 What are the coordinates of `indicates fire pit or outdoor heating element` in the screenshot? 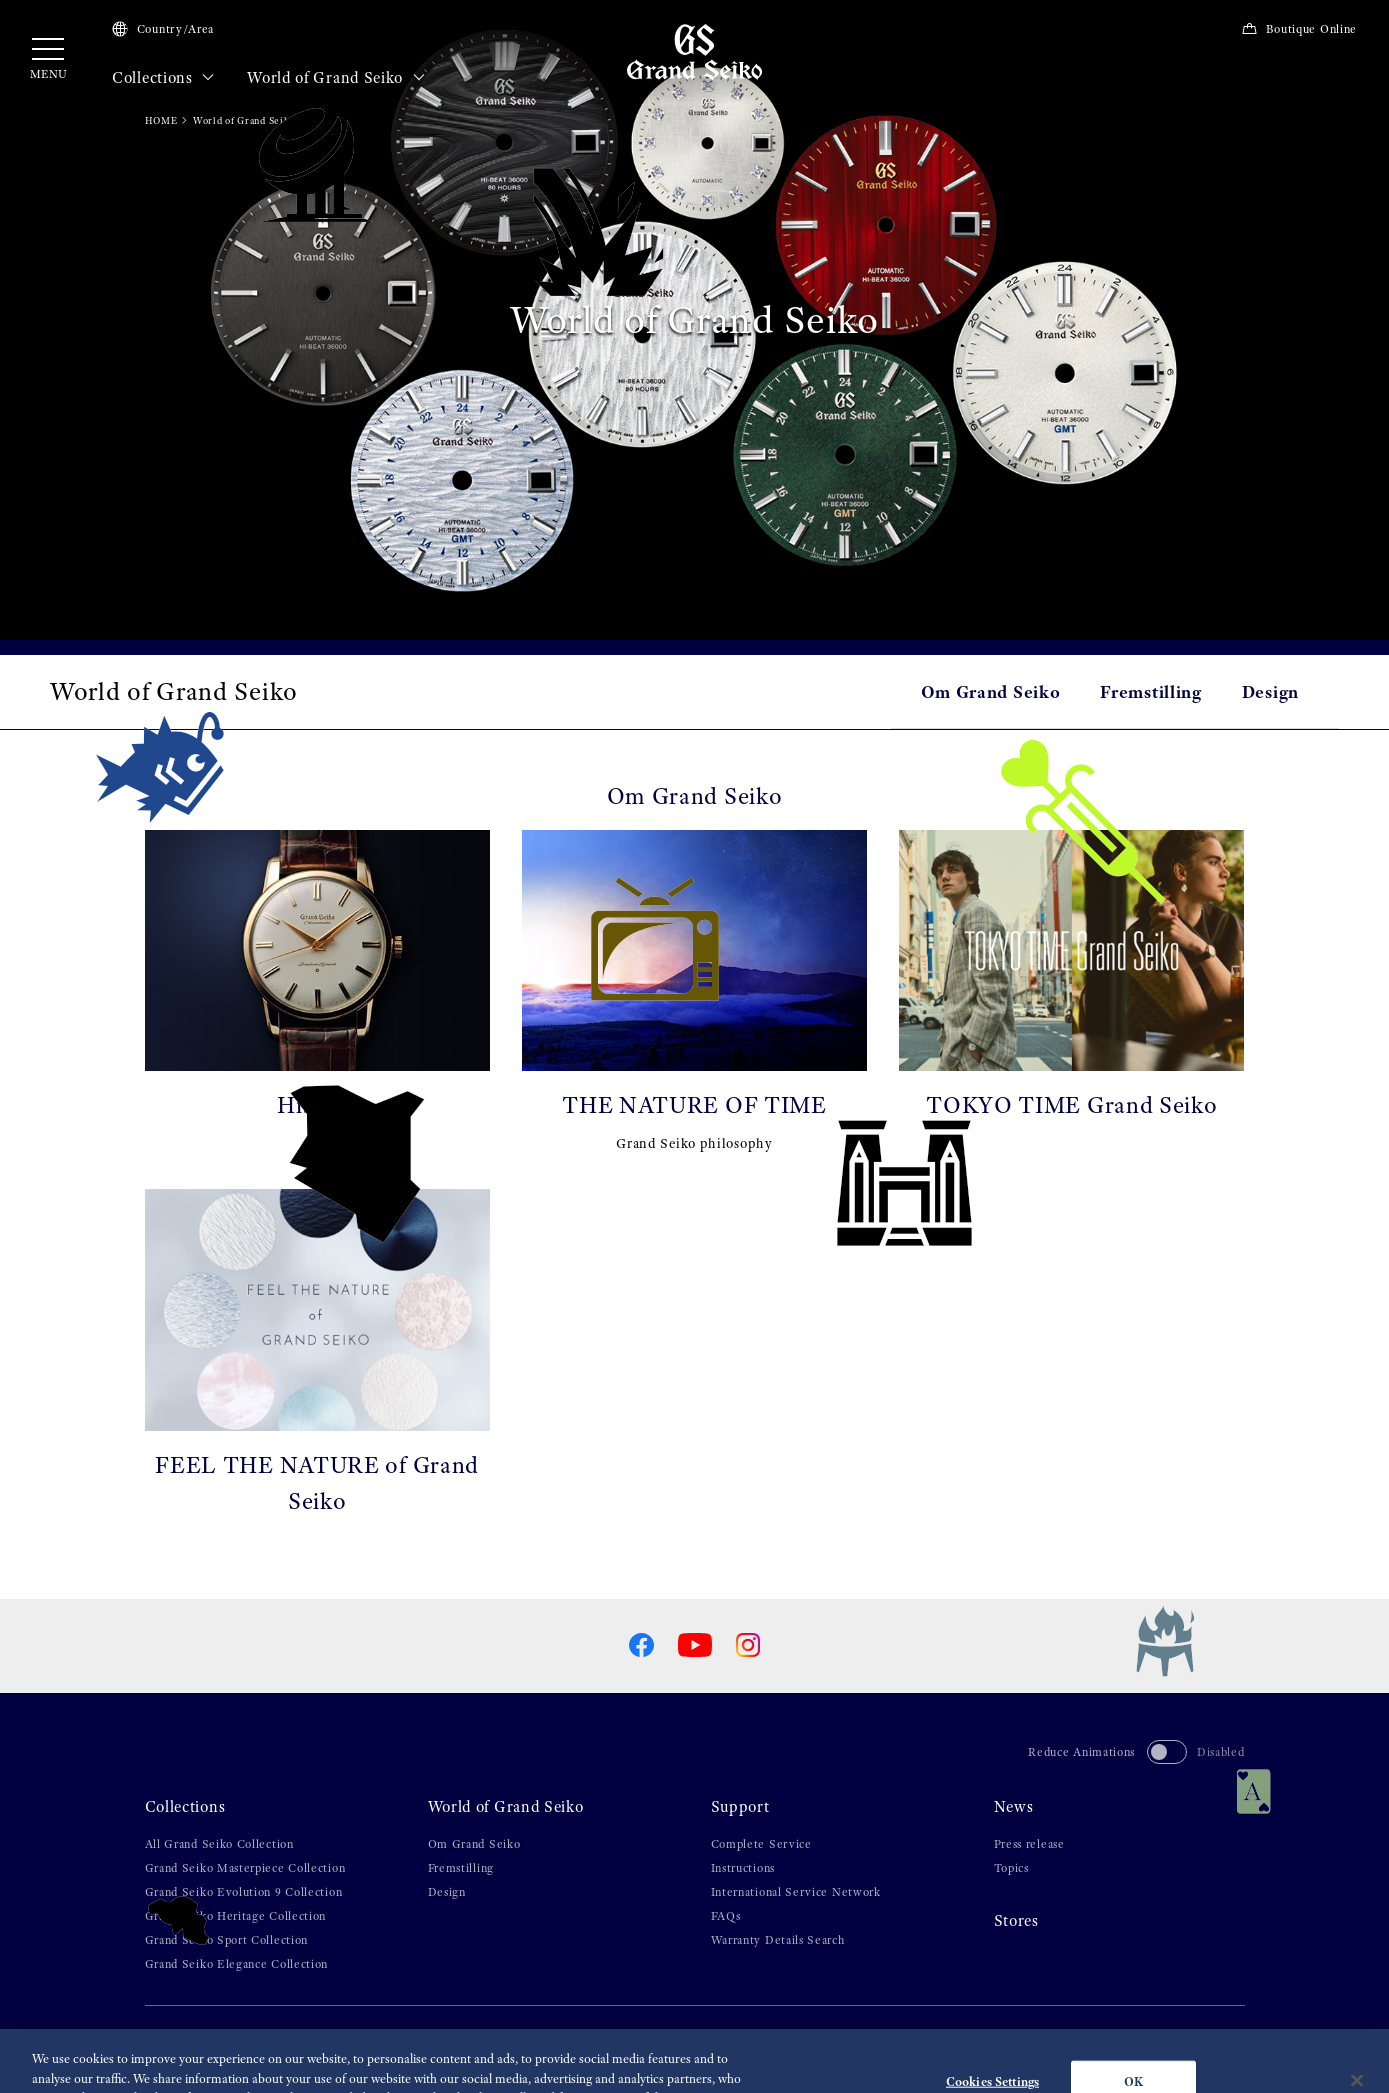 It's located at (1165, 1641).